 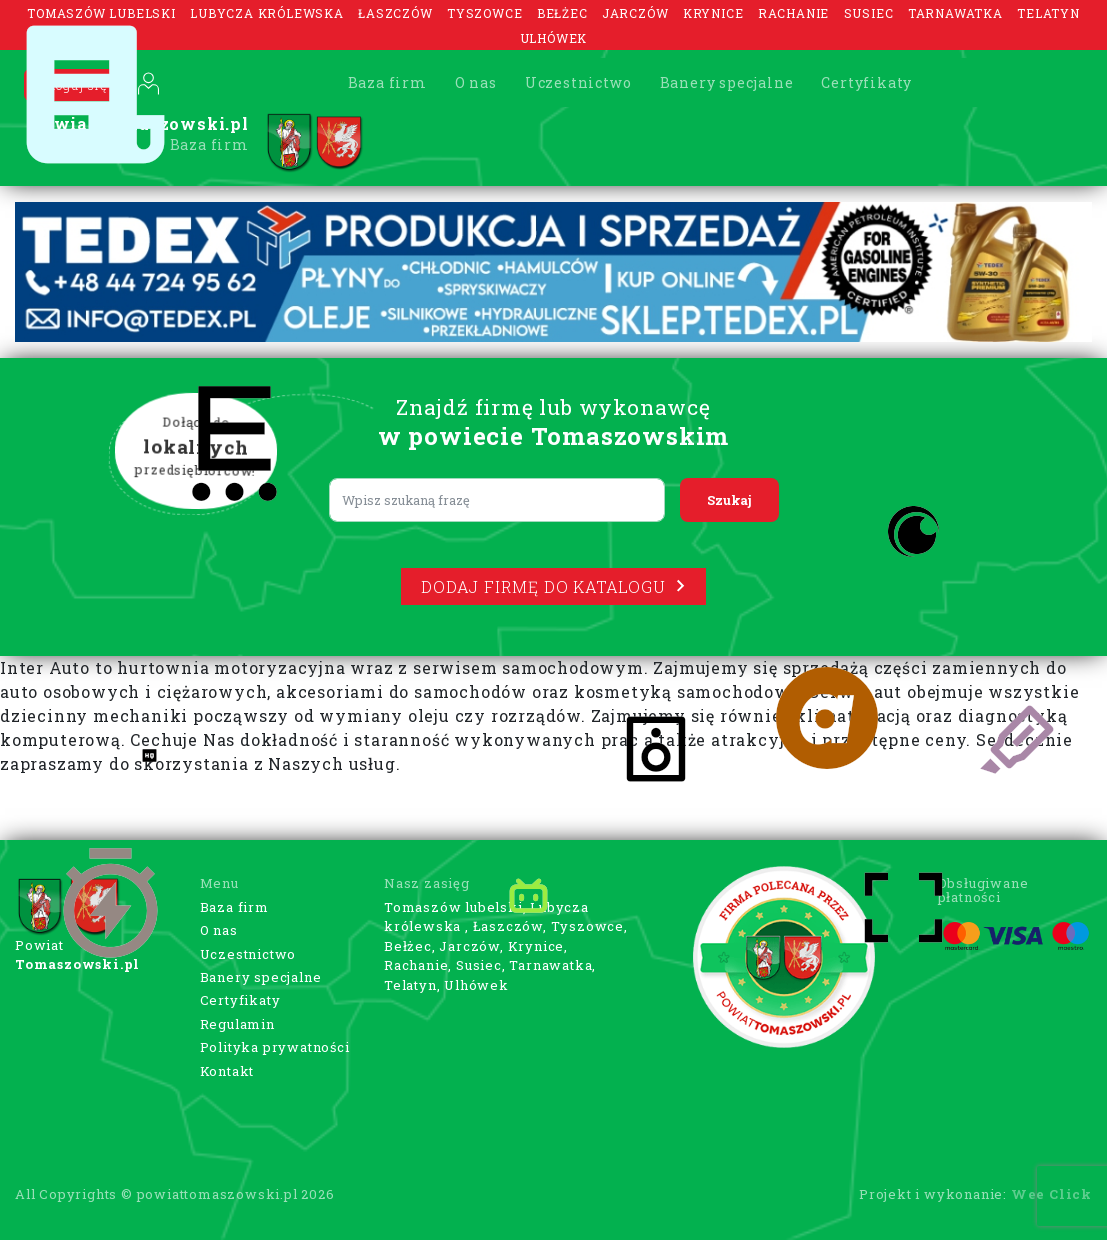 What do you see at coordinates (528, 897) in the screenshot?
I see `open bilibili app` at bounding box center [528, 897].